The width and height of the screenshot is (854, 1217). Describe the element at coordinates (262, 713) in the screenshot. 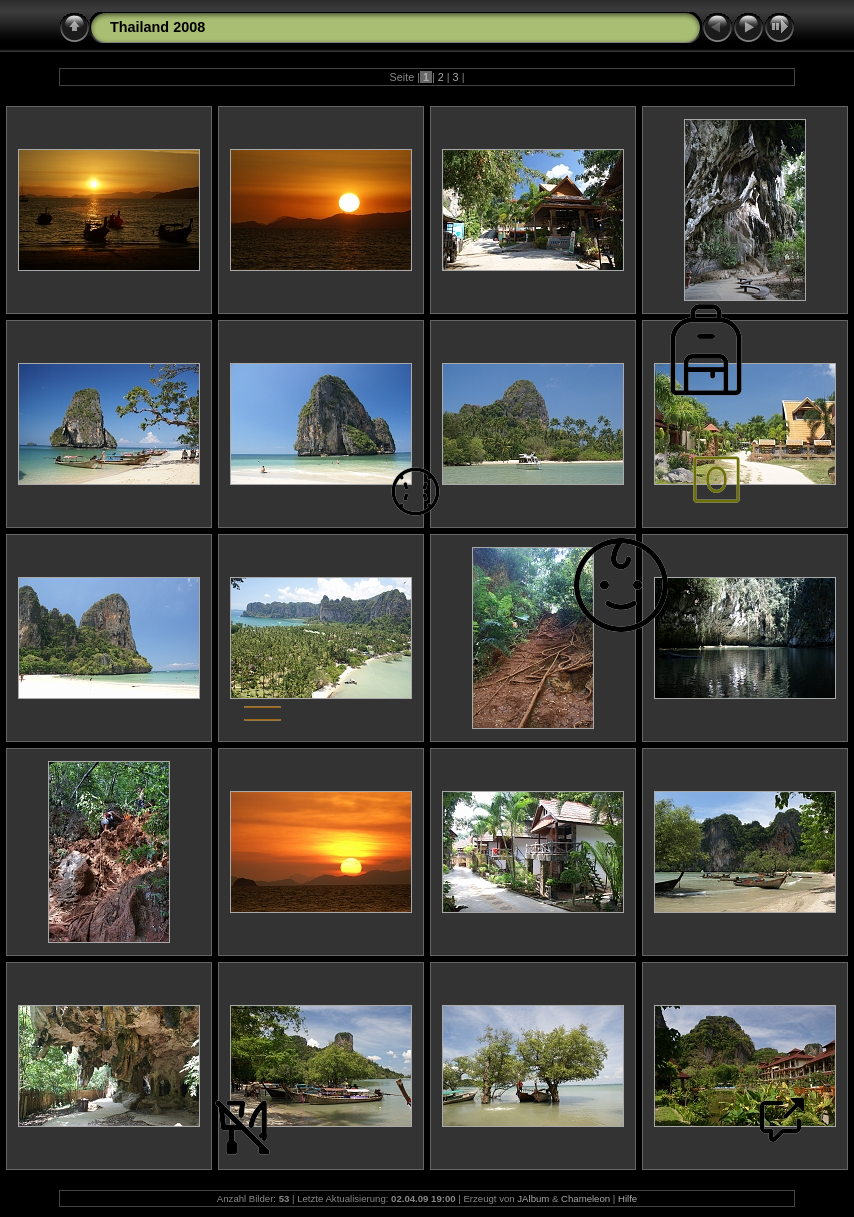

I see `indicates equality or comparison between values` at that location.